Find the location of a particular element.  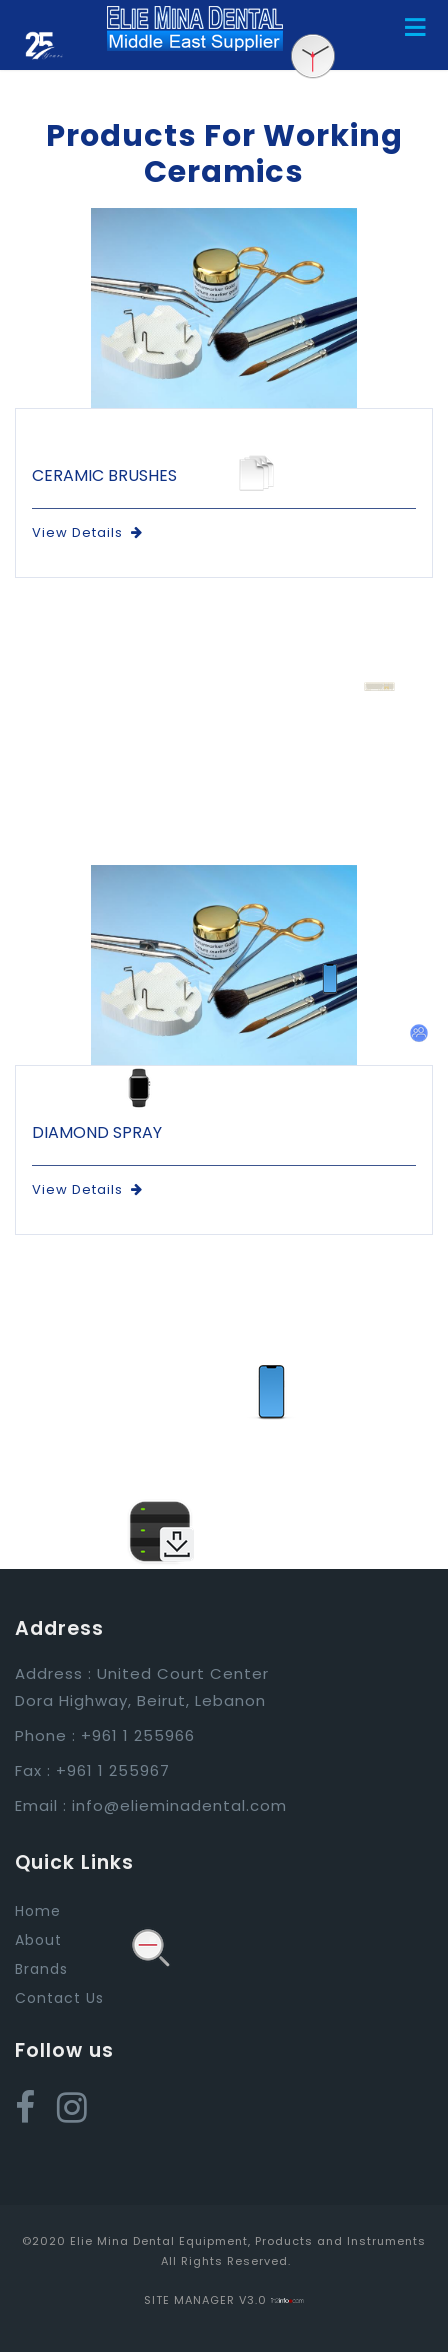

access time and date settings is located at coordinates (313, 56).